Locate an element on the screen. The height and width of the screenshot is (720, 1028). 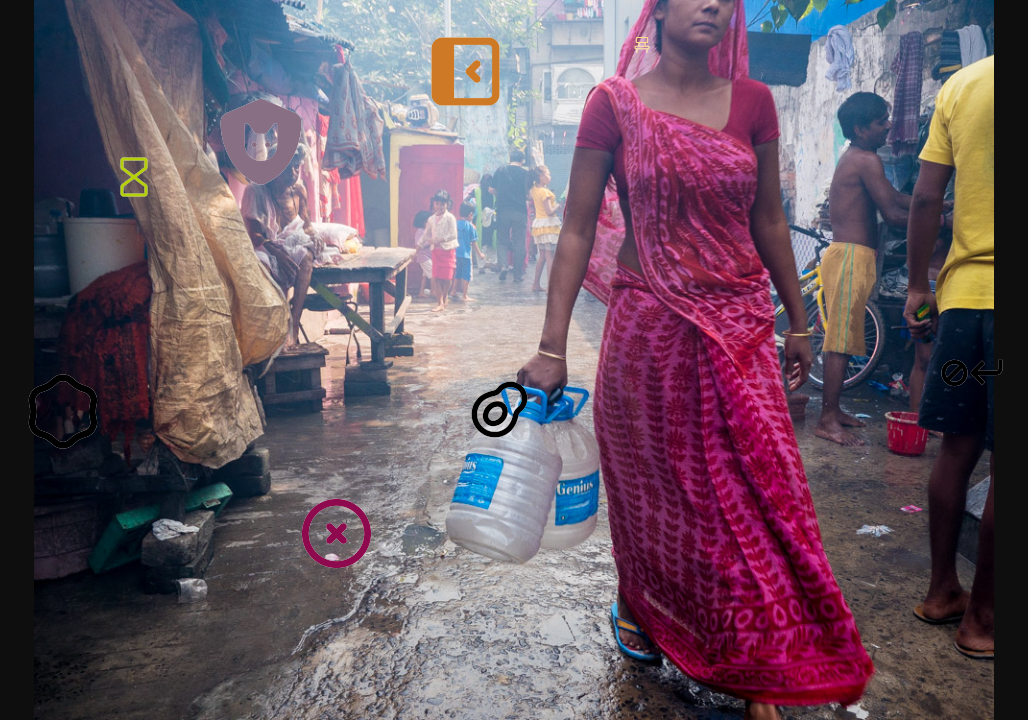
collapse the left sidebar panel is located at coordinates (465, 71).